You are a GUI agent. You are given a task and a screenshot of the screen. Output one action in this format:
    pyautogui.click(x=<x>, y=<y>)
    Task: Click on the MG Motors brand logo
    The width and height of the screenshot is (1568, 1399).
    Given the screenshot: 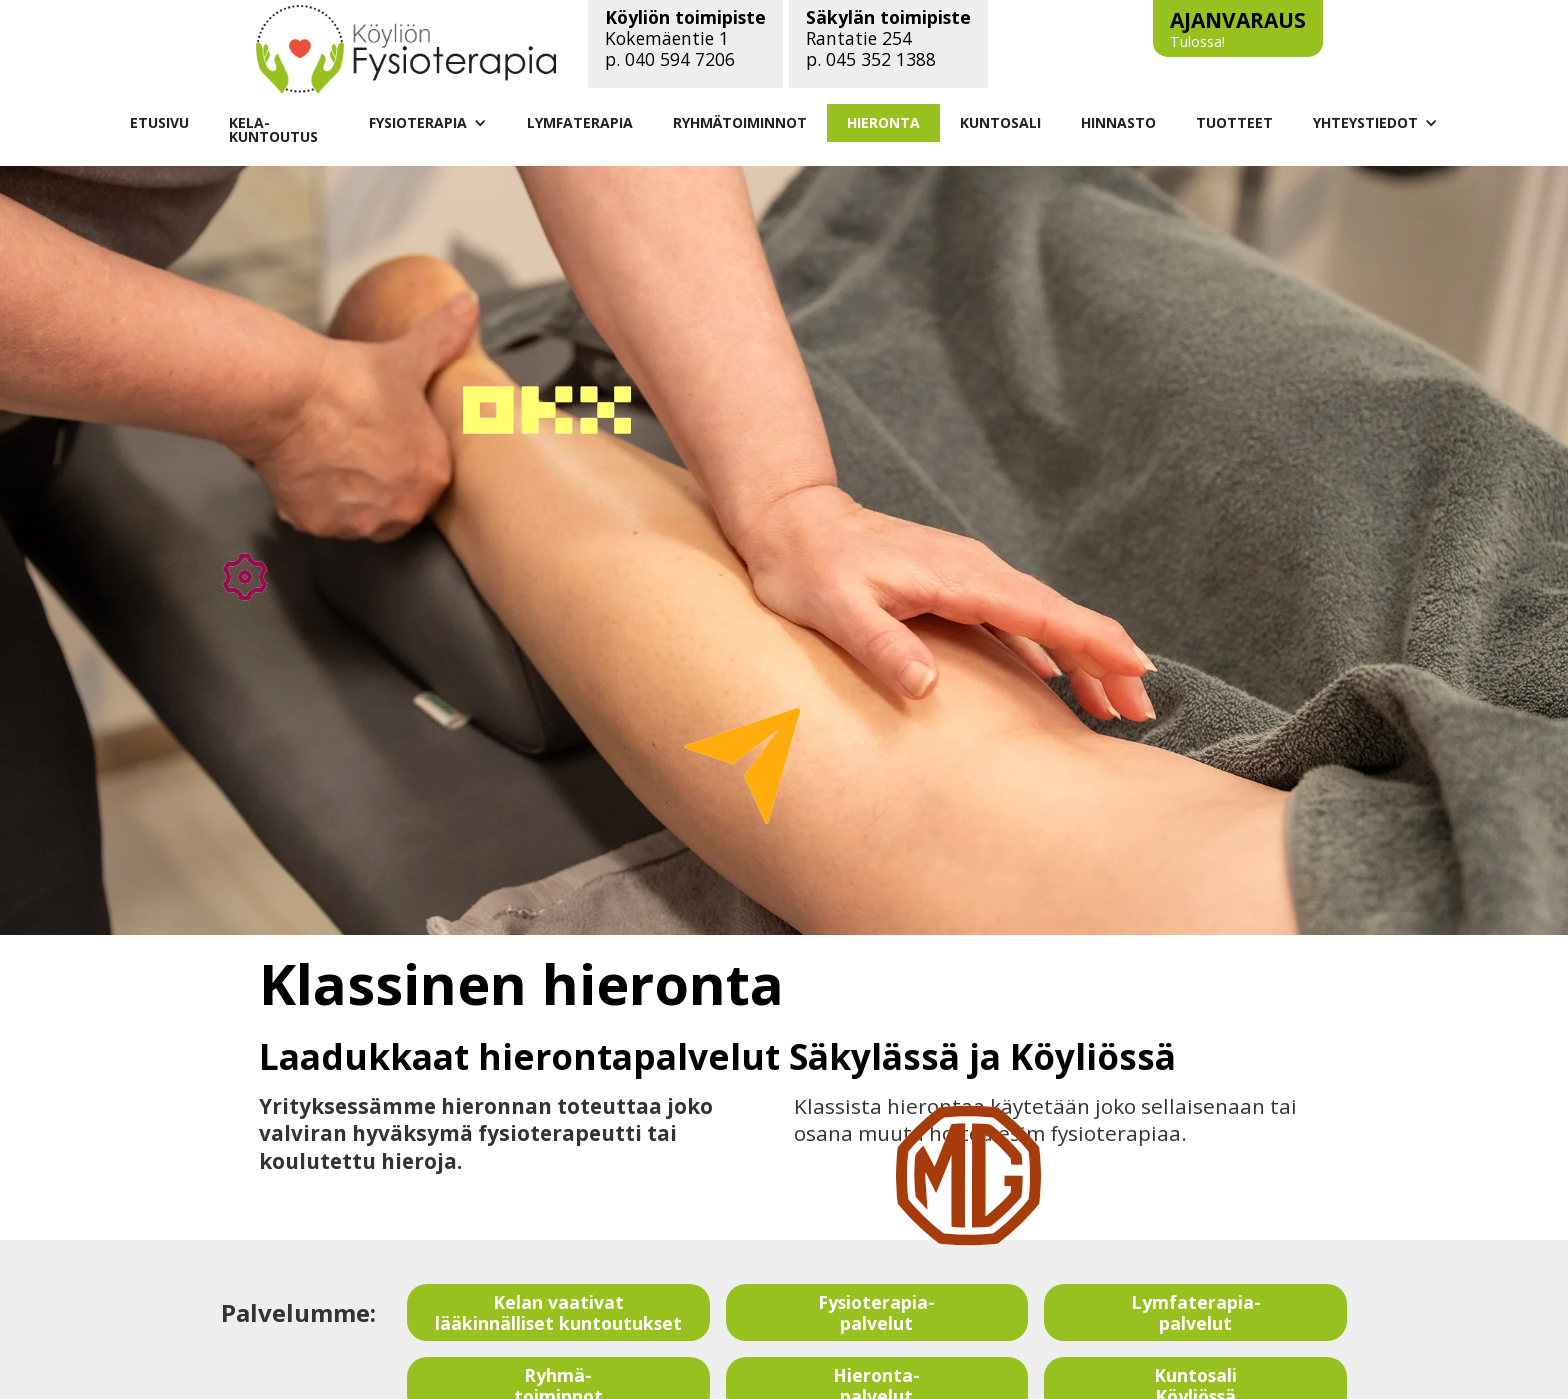 What is the action you would take?
    pyautogui.click(x=968, y=1175)
    